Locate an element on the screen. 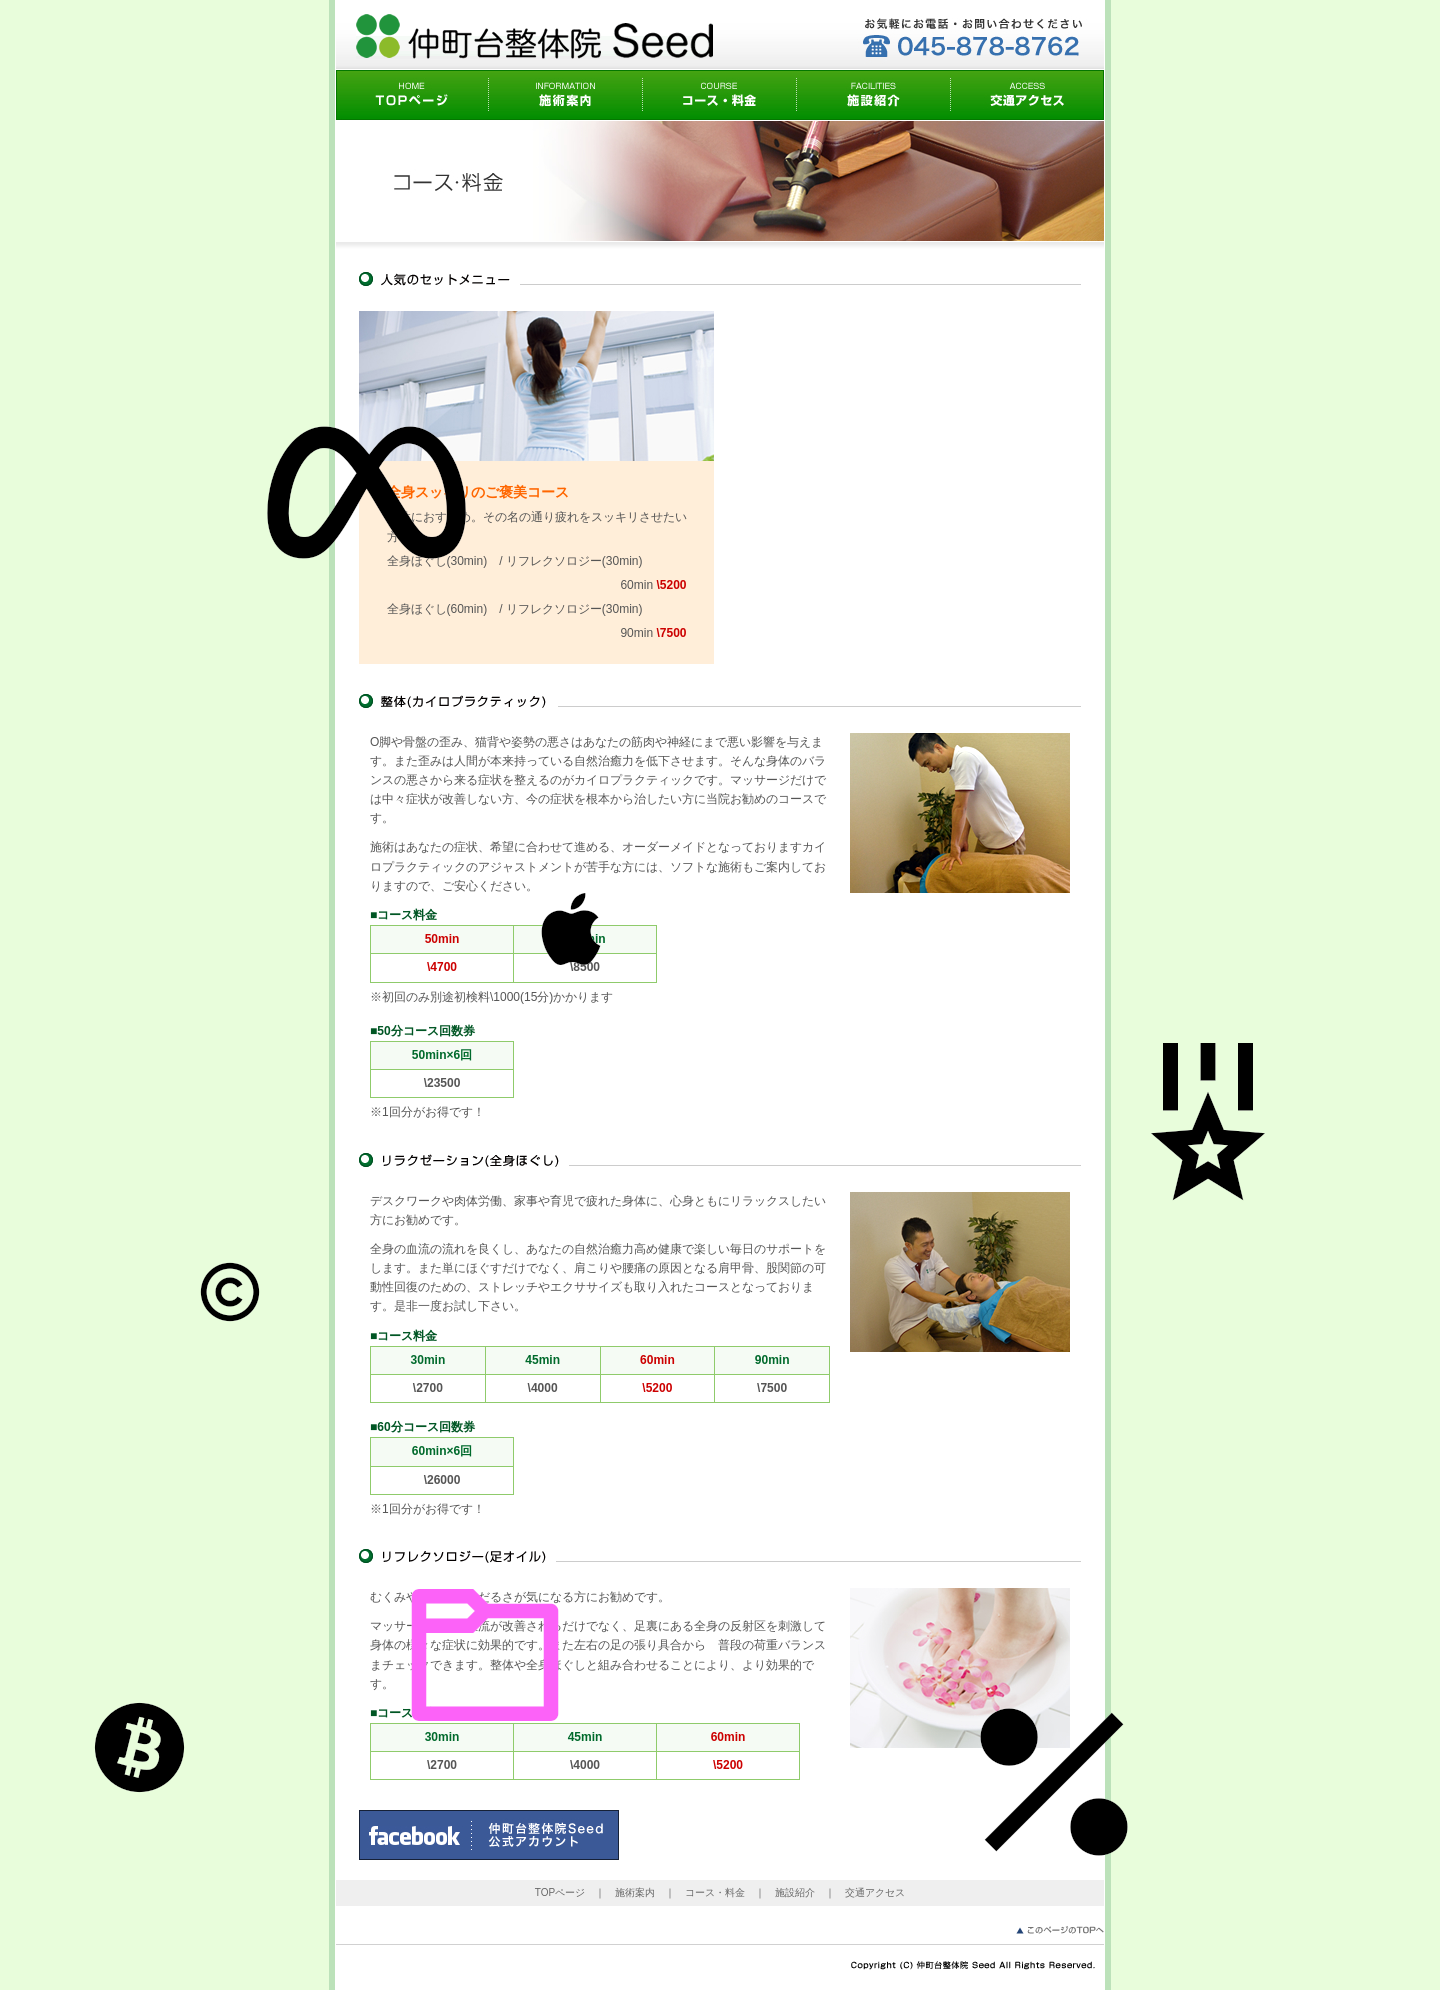 The width and height of the screenshot is (1440, 1990). open folder to view files is located at coordinates (485, 1655).